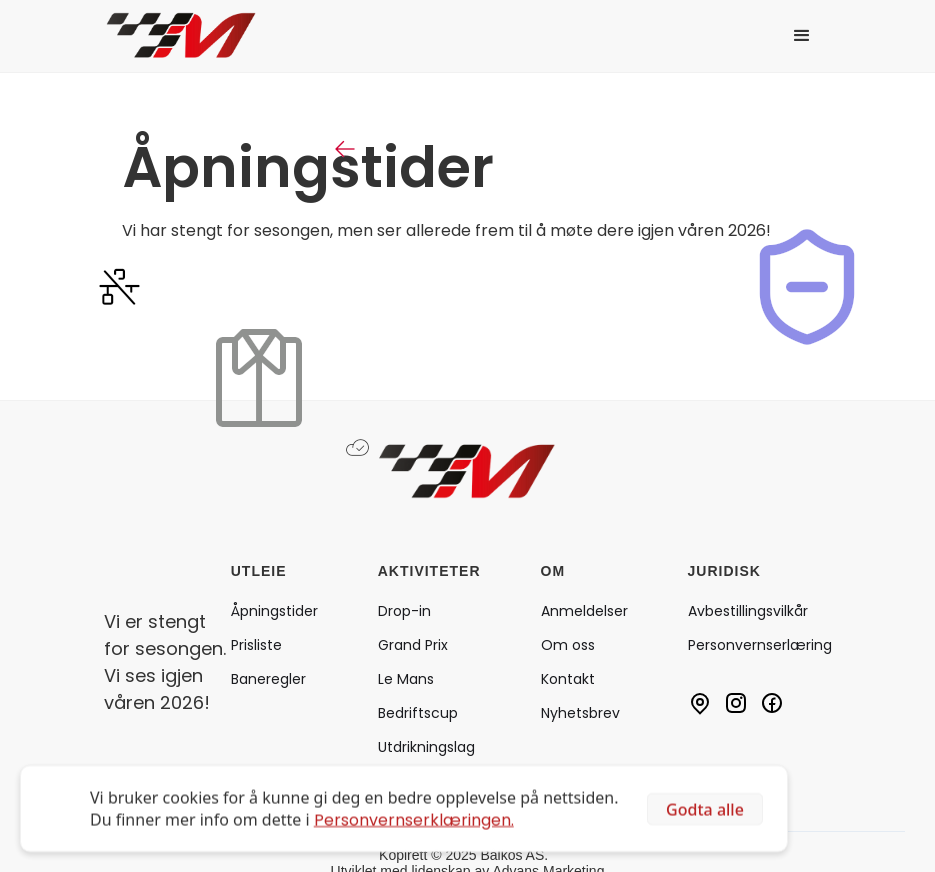 The image size is (935, 872). I want to click on view folded laundry or clothing items, so click(259, 380).